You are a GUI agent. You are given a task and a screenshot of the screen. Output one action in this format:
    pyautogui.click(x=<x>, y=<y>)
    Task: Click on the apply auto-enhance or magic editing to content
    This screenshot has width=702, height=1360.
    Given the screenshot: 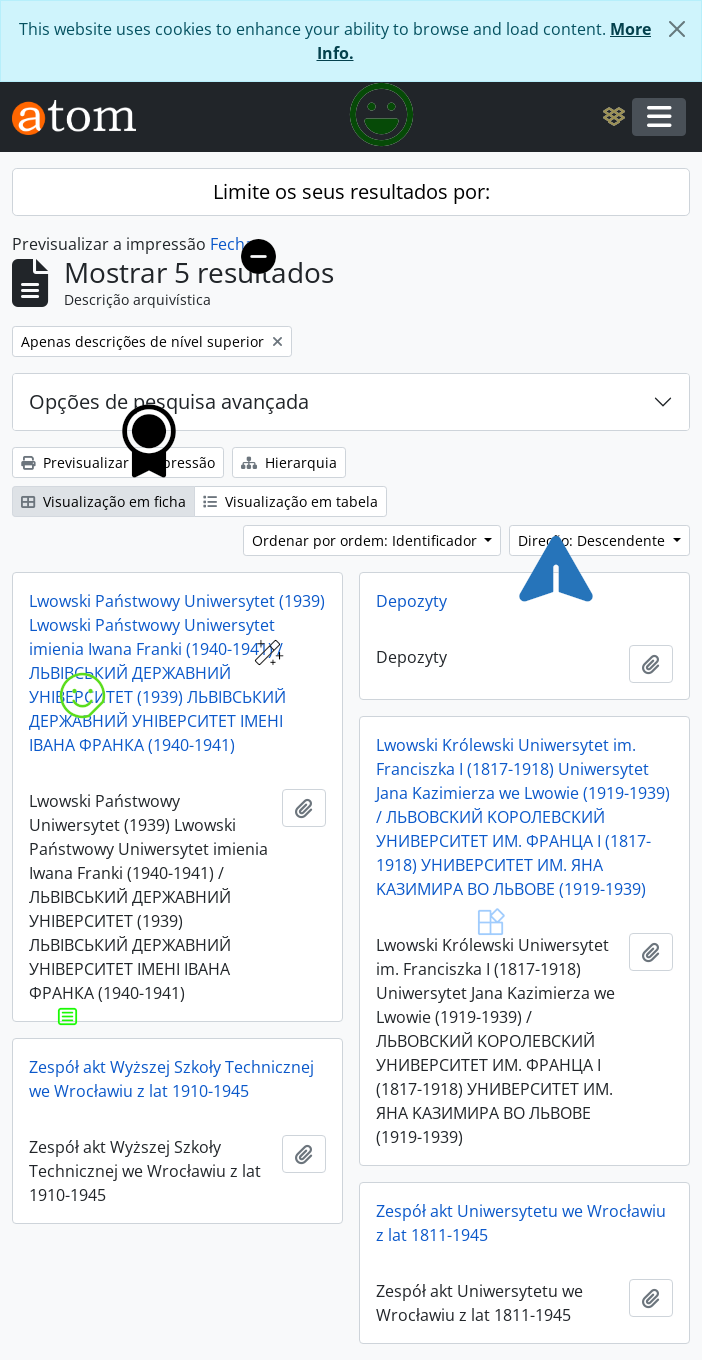 What is the action you would take?
    pyautogui.click(x=267, y=652)
    